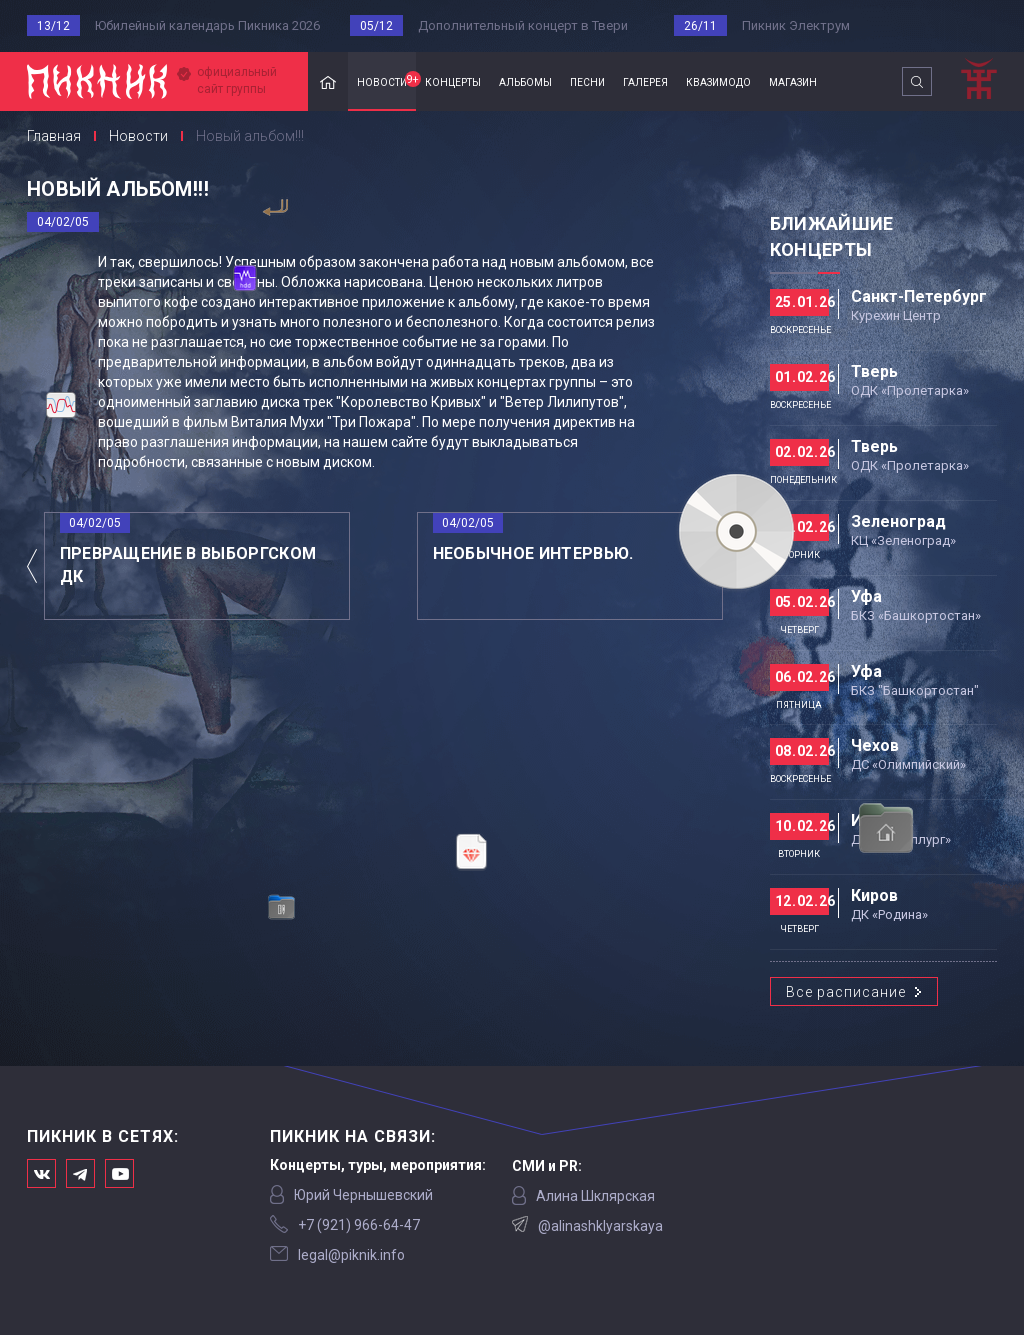 The height and width of the screenshot is (1335, 1024). Describe the element at coordinates (471, 851) in the screenshot. I see `ruby programming language source file` at that location.